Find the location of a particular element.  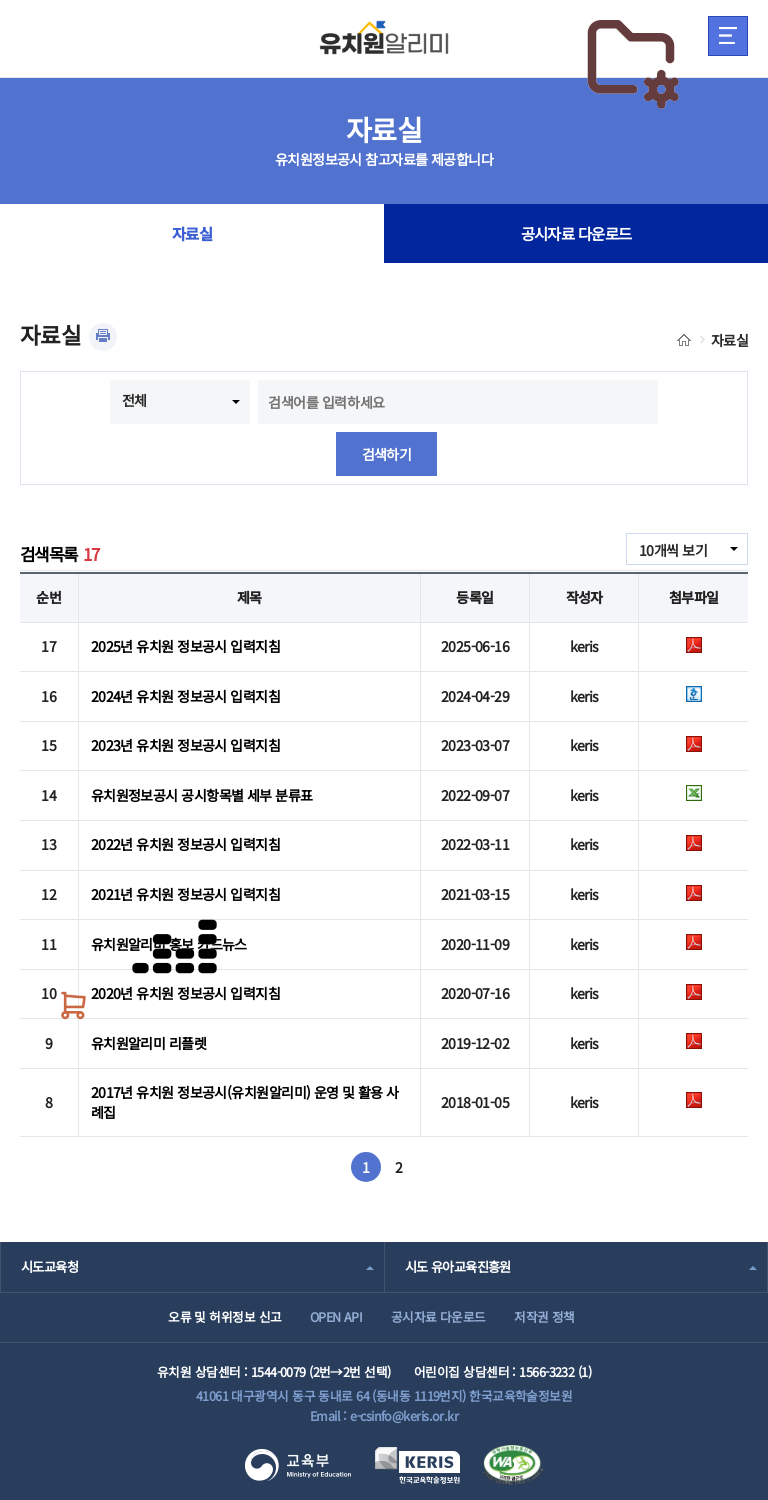

open Deezer music streaming app is located at coordinates (173, 948).